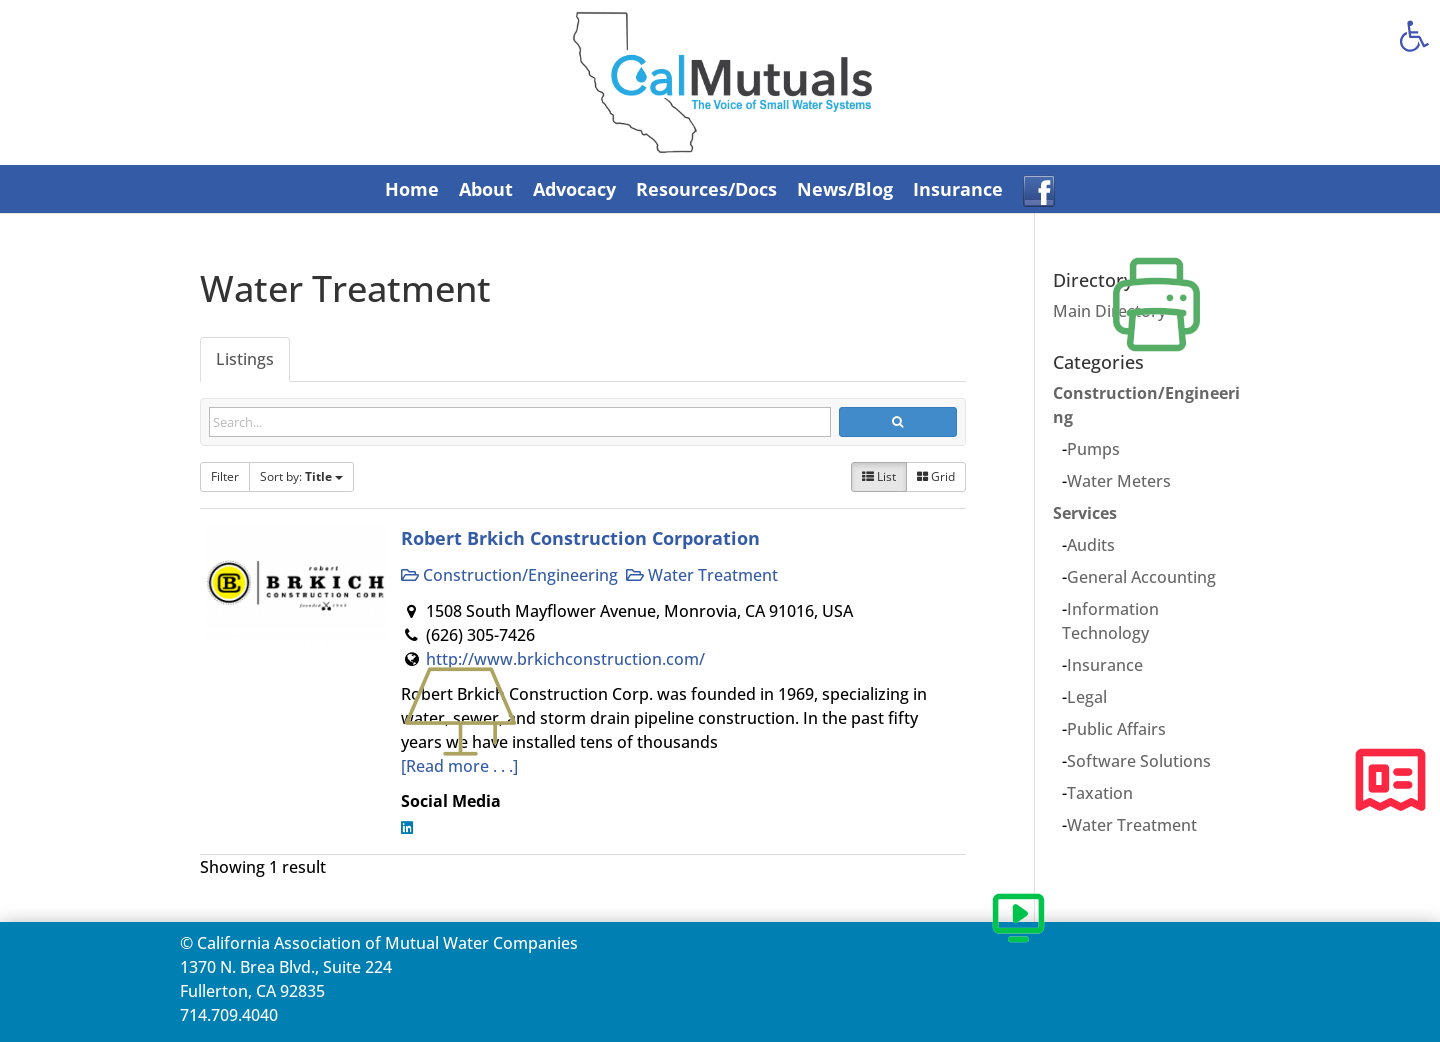 Image resolution: width=1440 pixels, height=1042 pixels. I want to click on print the current document, so click(1156, 304).